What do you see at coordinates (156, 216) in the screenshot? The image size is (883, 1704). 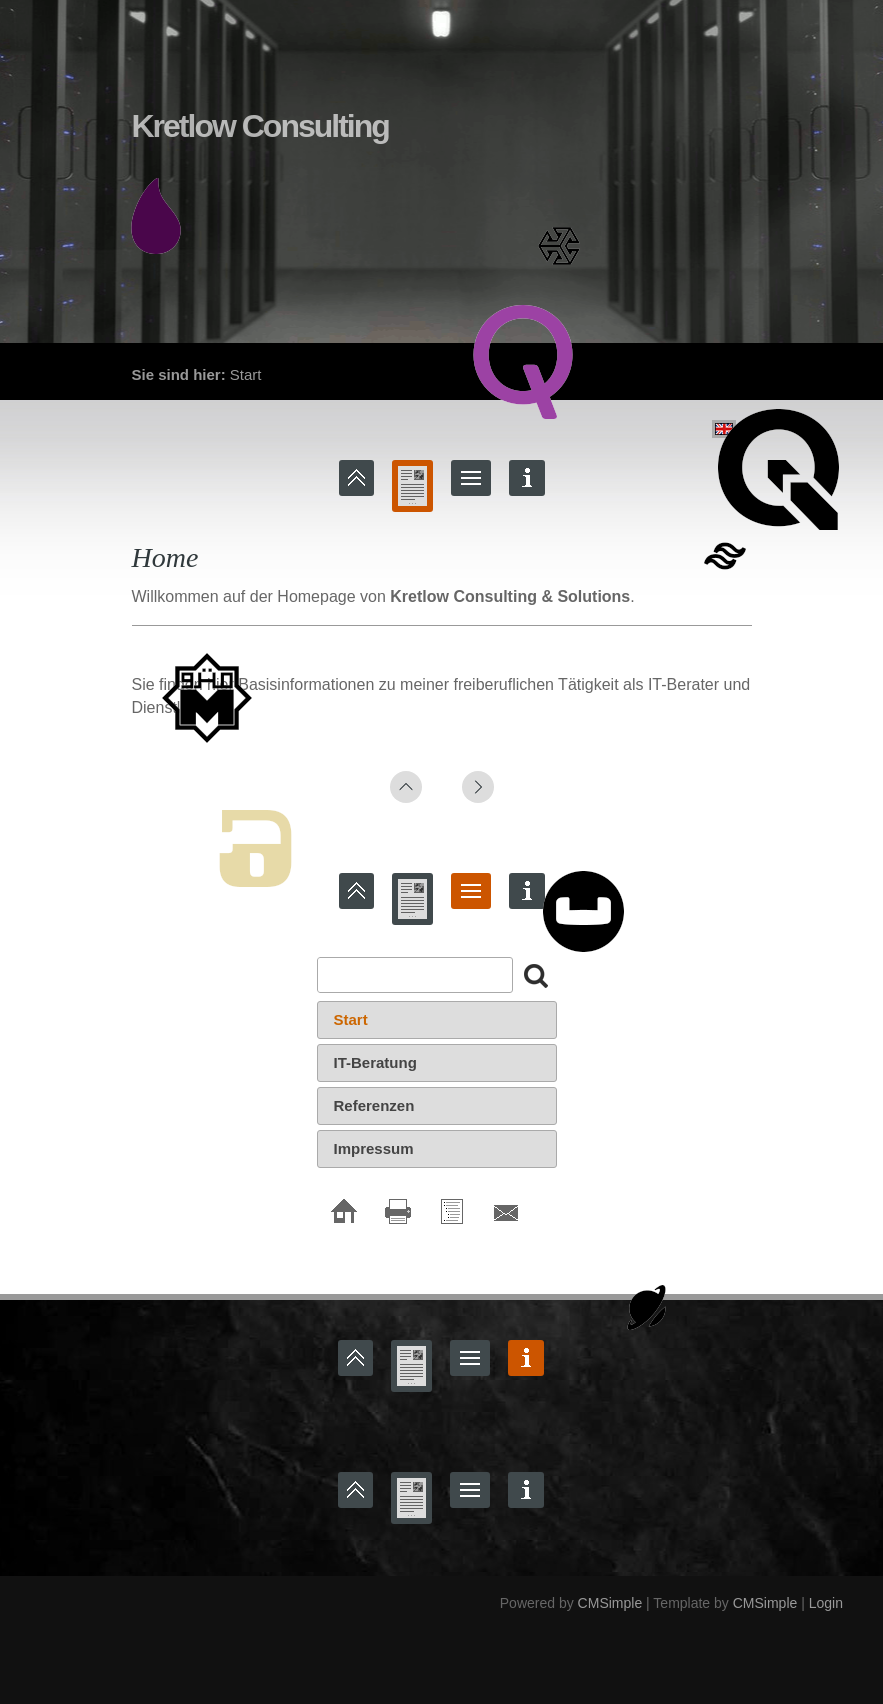 I see `elixir programming language logo` at bounding box center [156, 216].